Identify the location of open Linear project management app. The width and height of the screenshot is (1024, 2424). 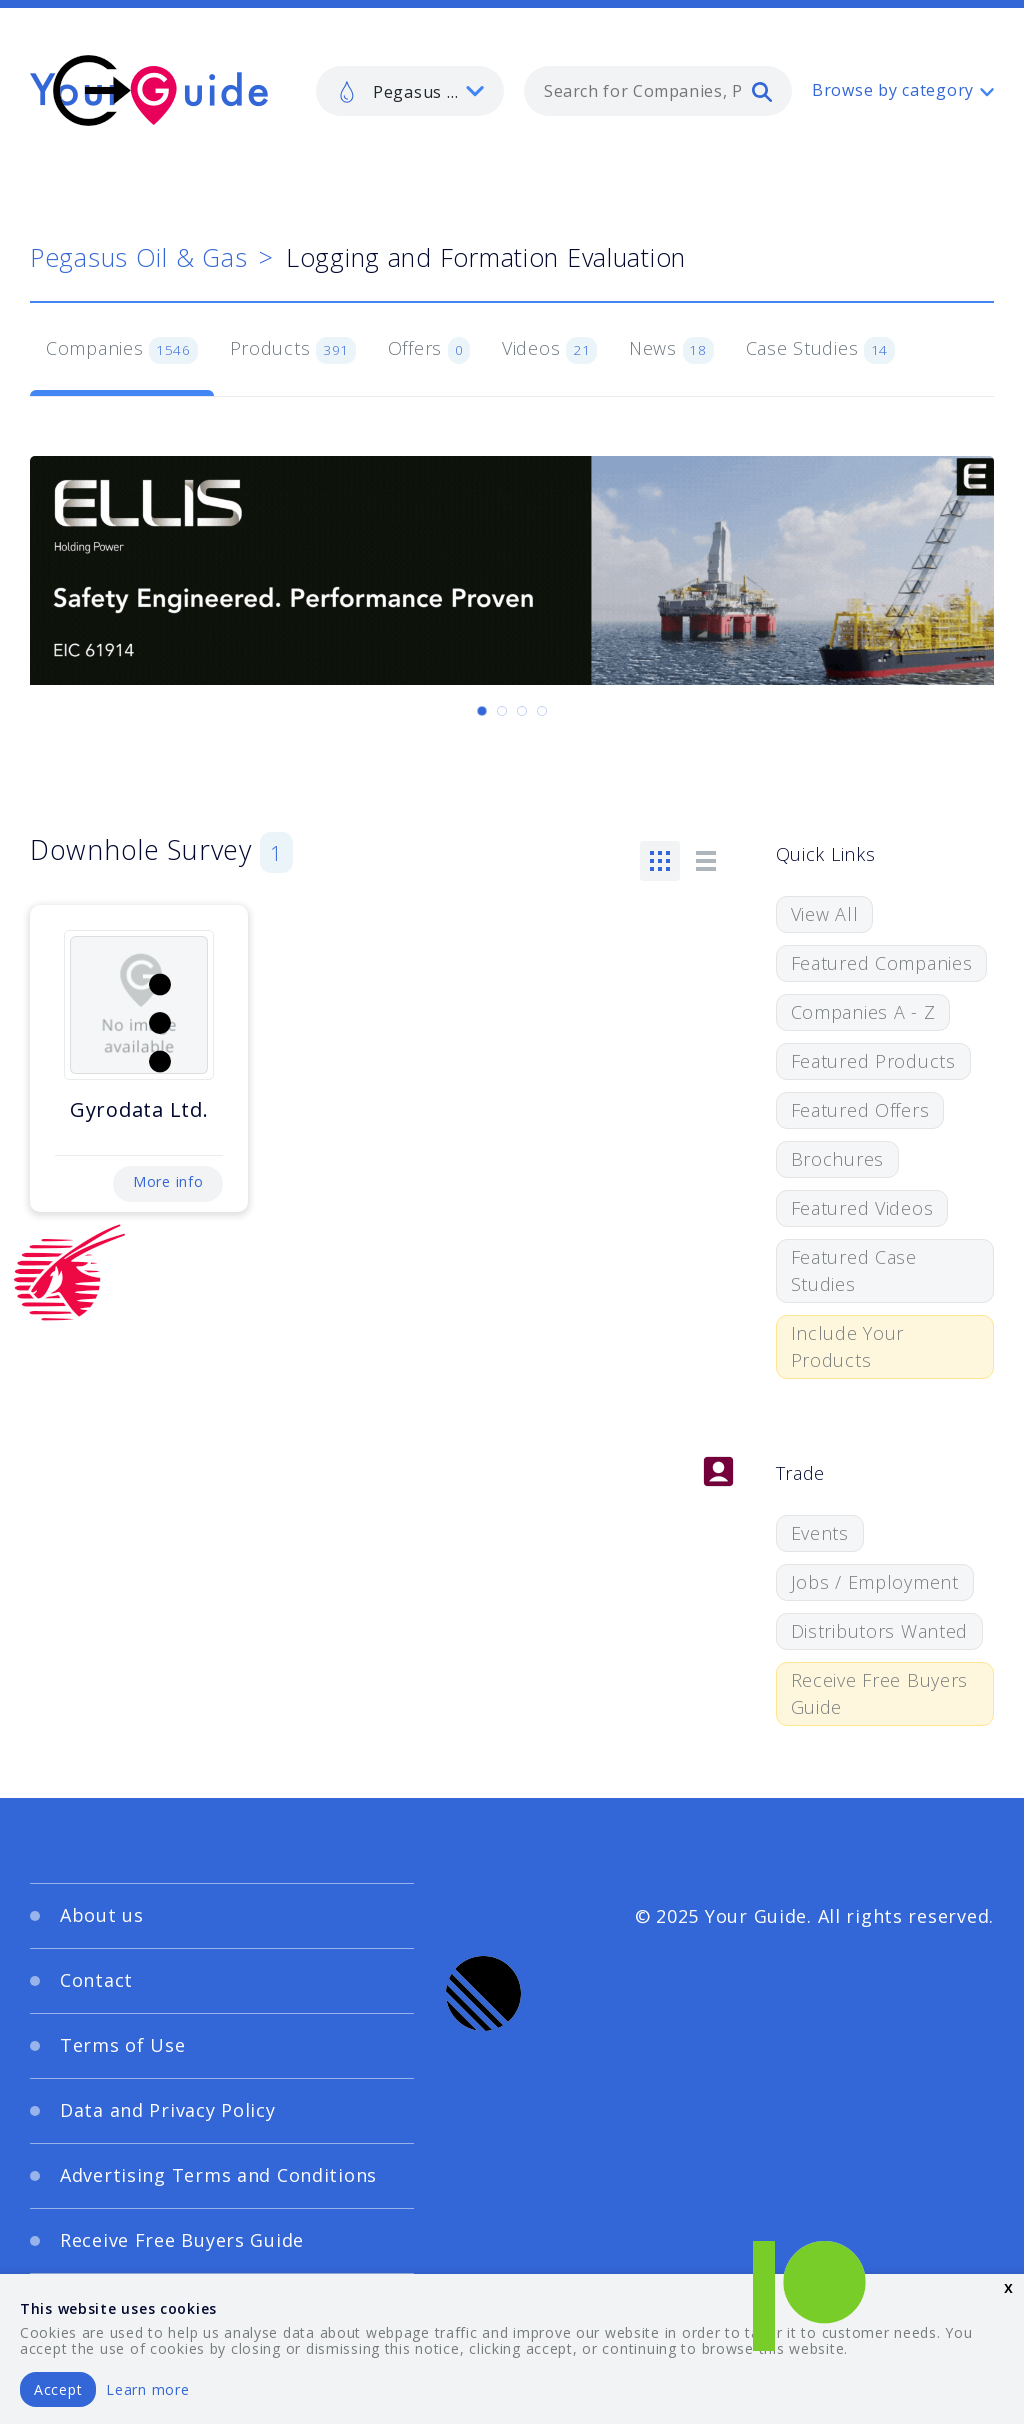
(483, 1993).